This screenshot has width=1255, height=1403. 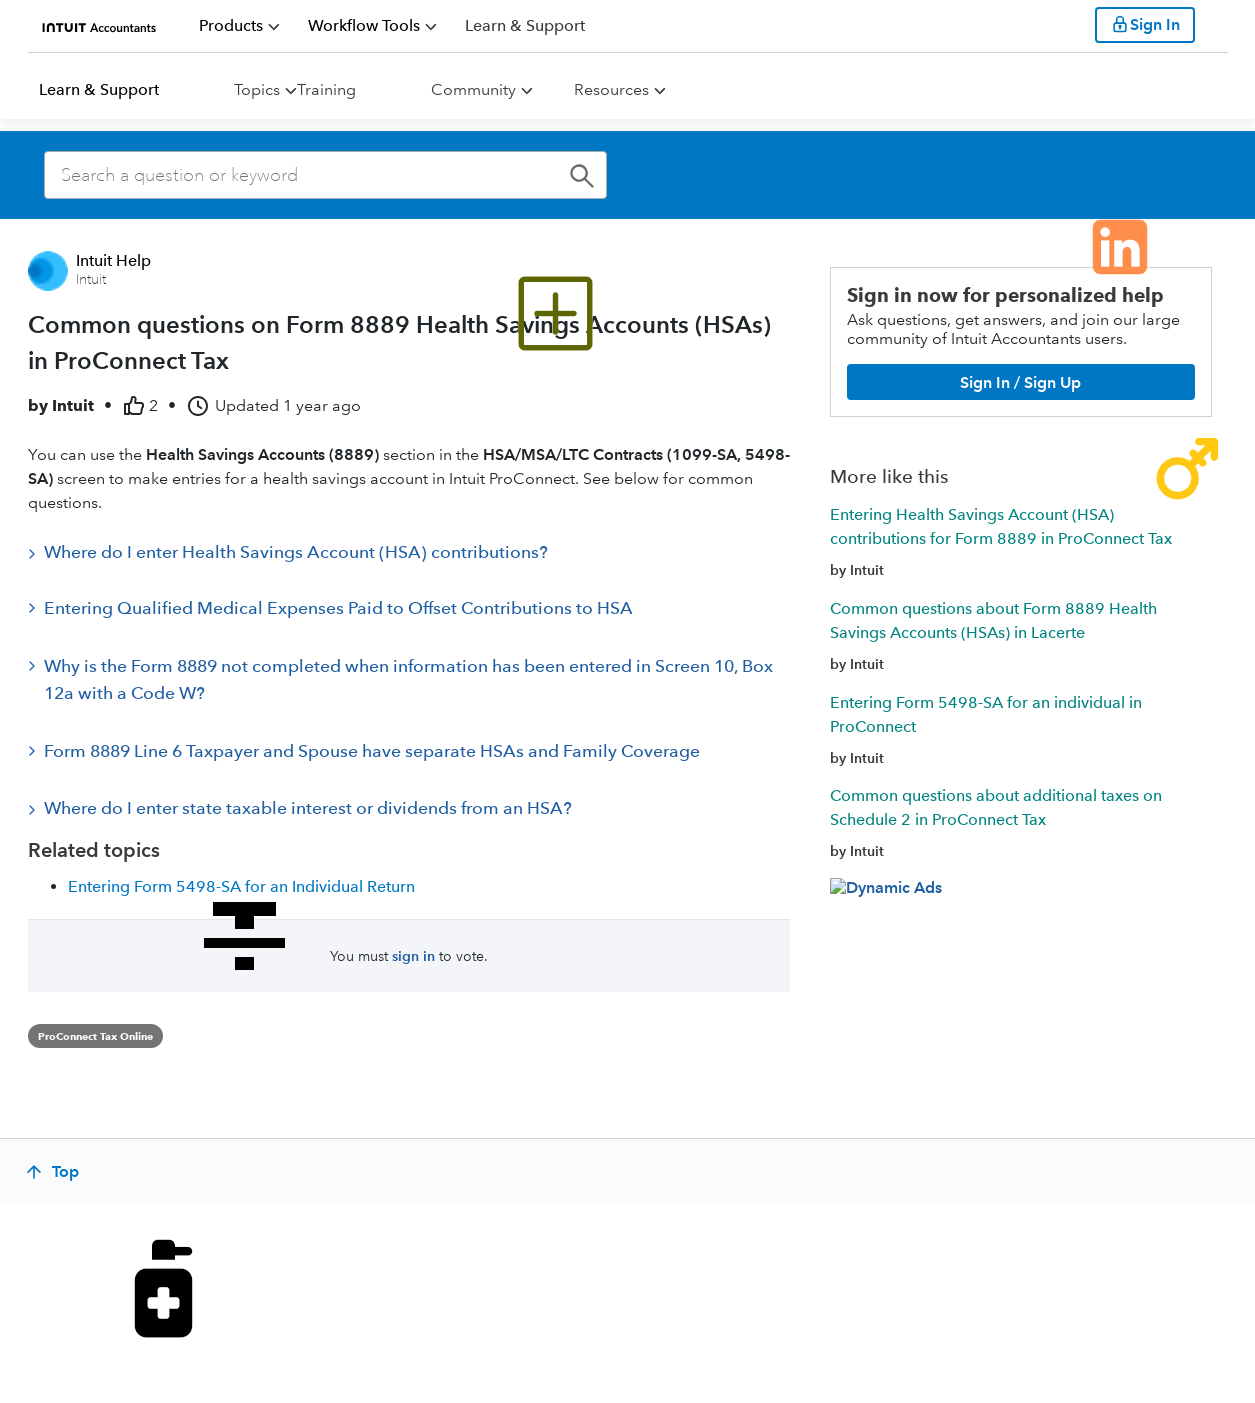 I want to click on add new file or content to a diff, so click(x=555, y=313).